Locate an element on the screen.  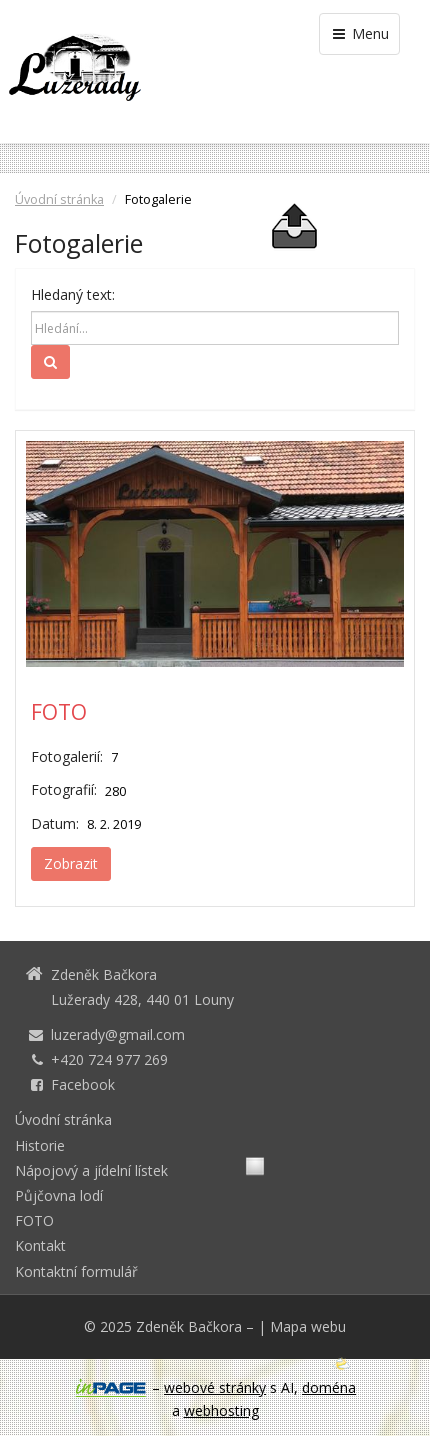
view outgoing mail in your outbox is located at coordinates (294, 228).